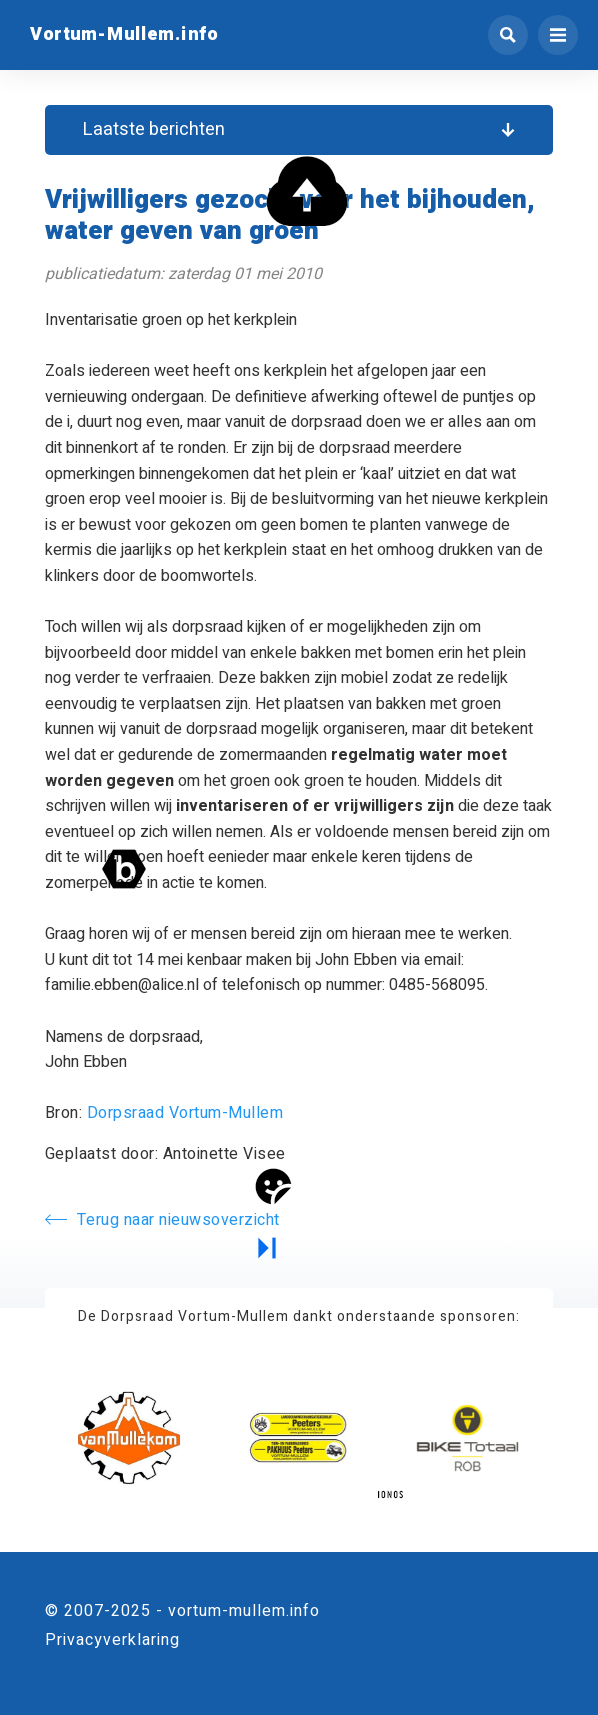  What do you see at coordinates (273, 1186) in the screenshot?
I see `add a sticker to your message` at bounding box center [273, 1186].